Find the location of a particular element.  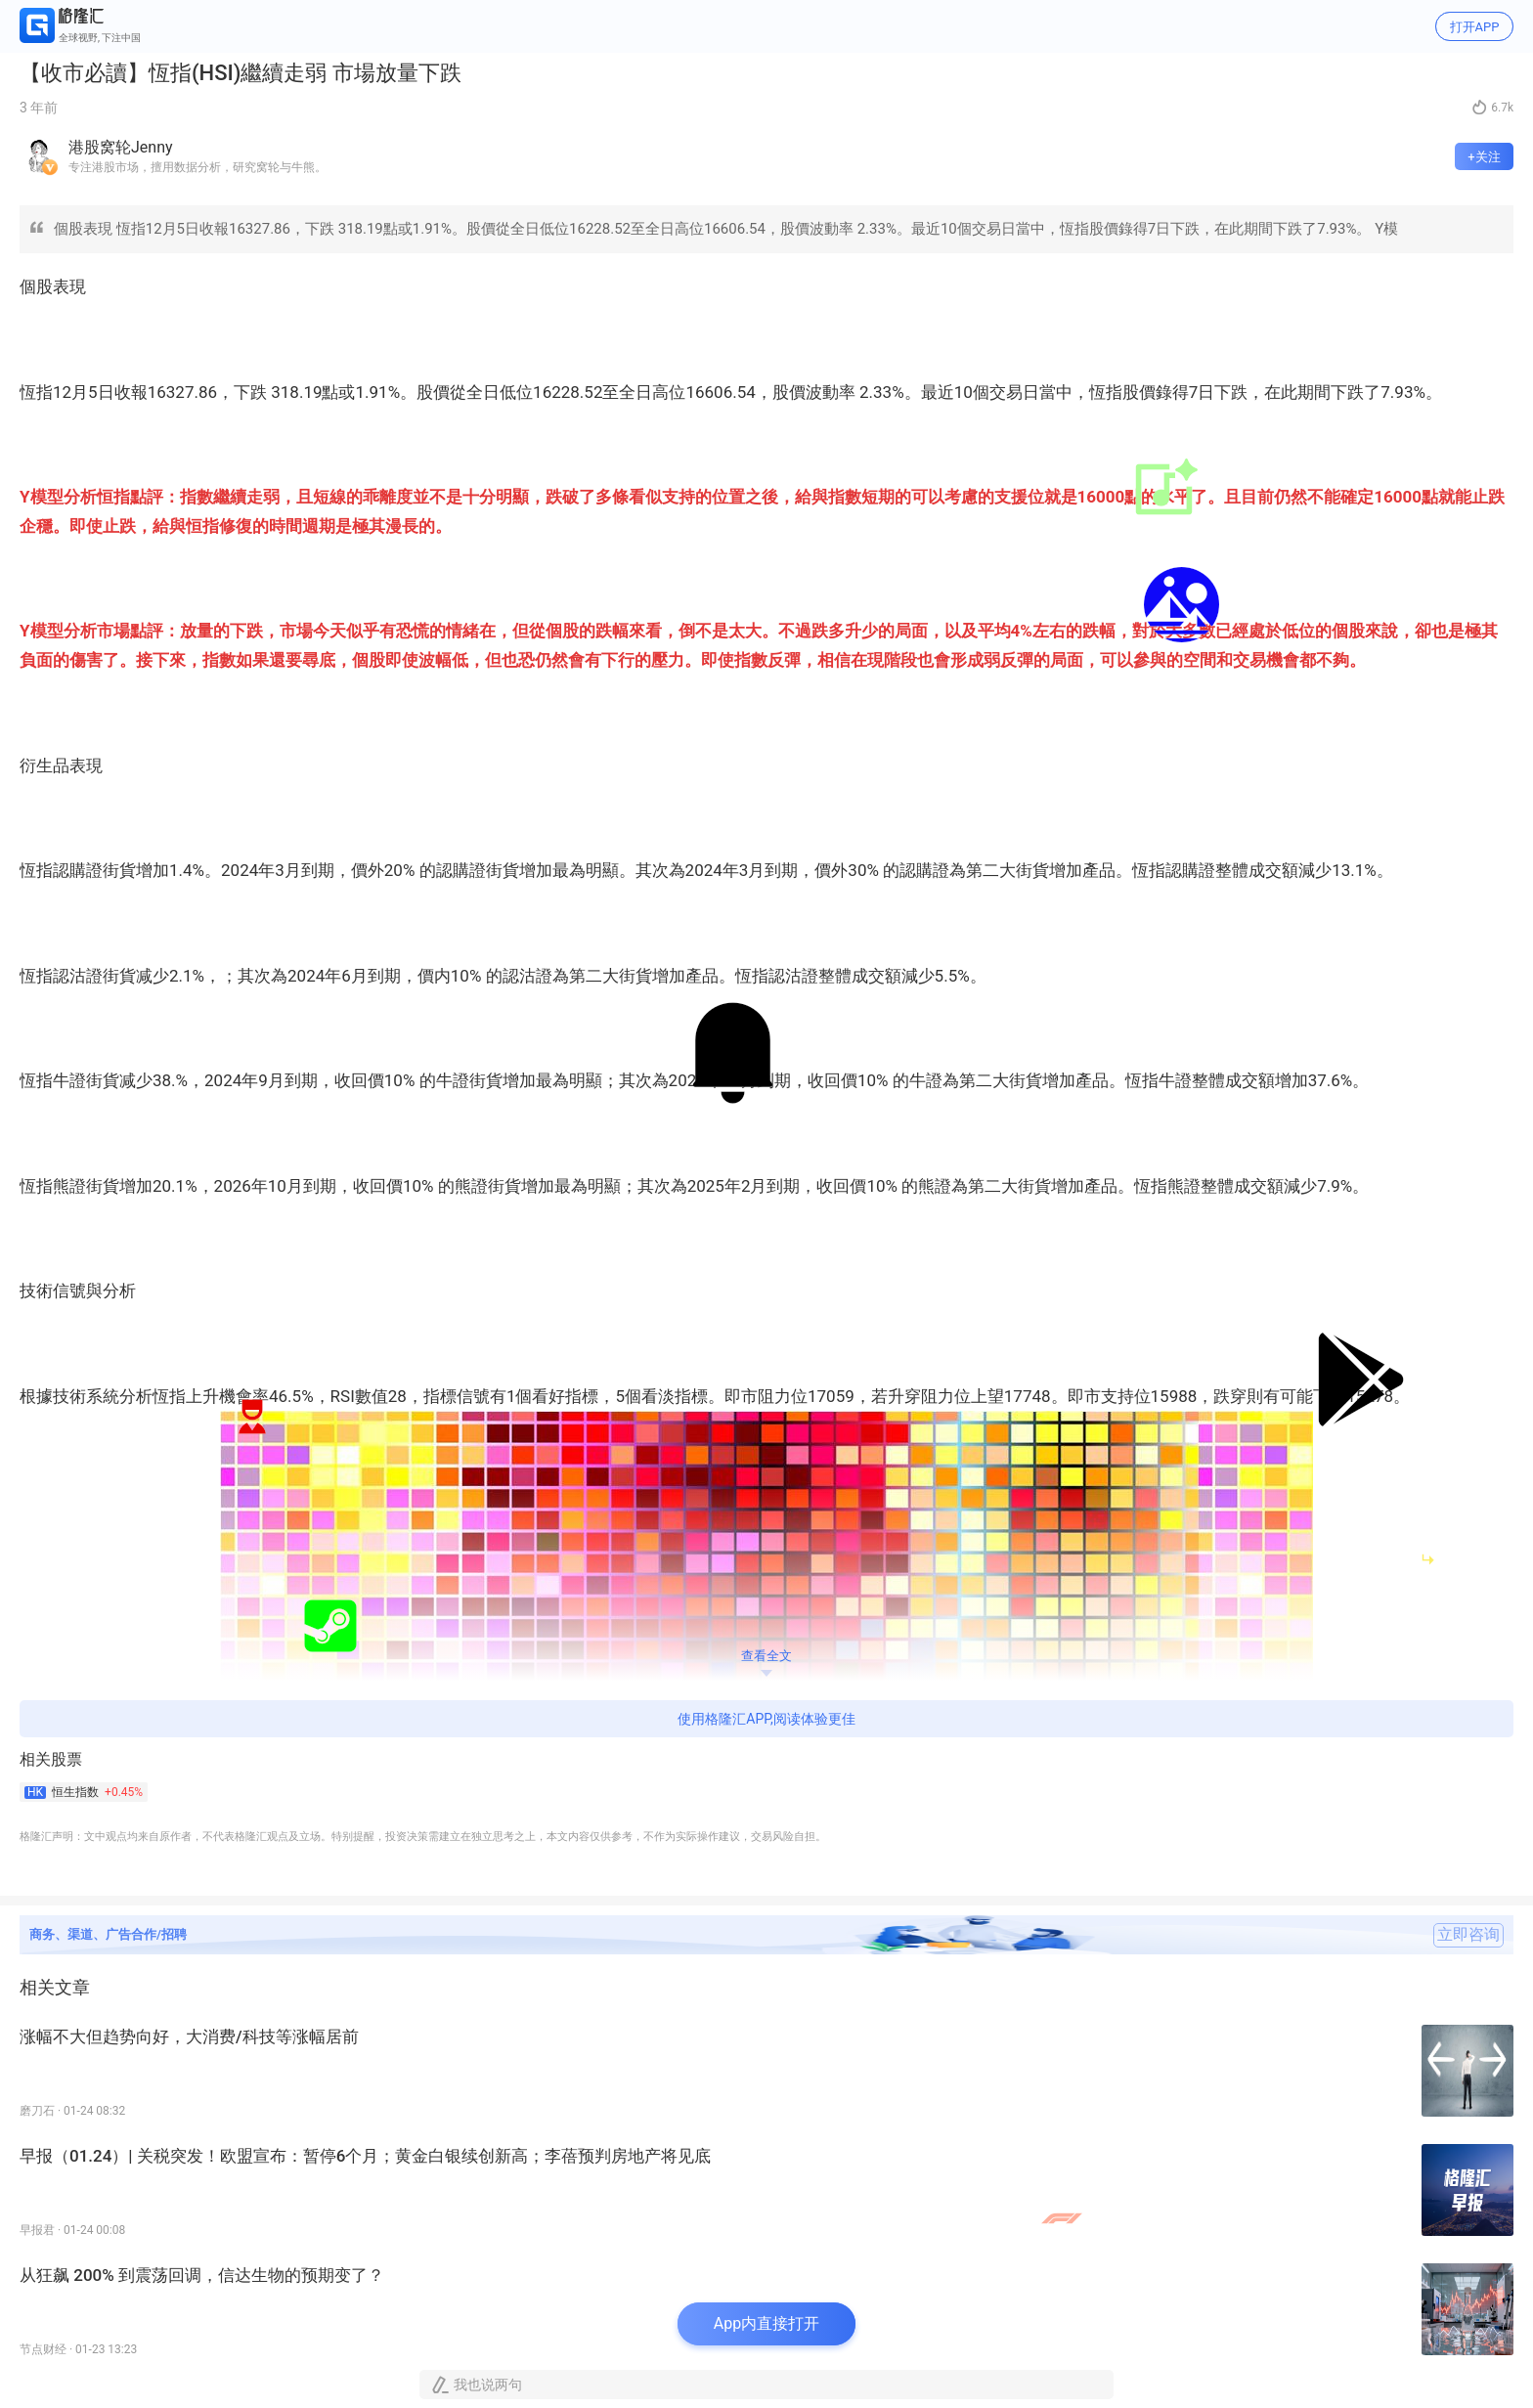

view notifications is located at coordinates (732, 1049).